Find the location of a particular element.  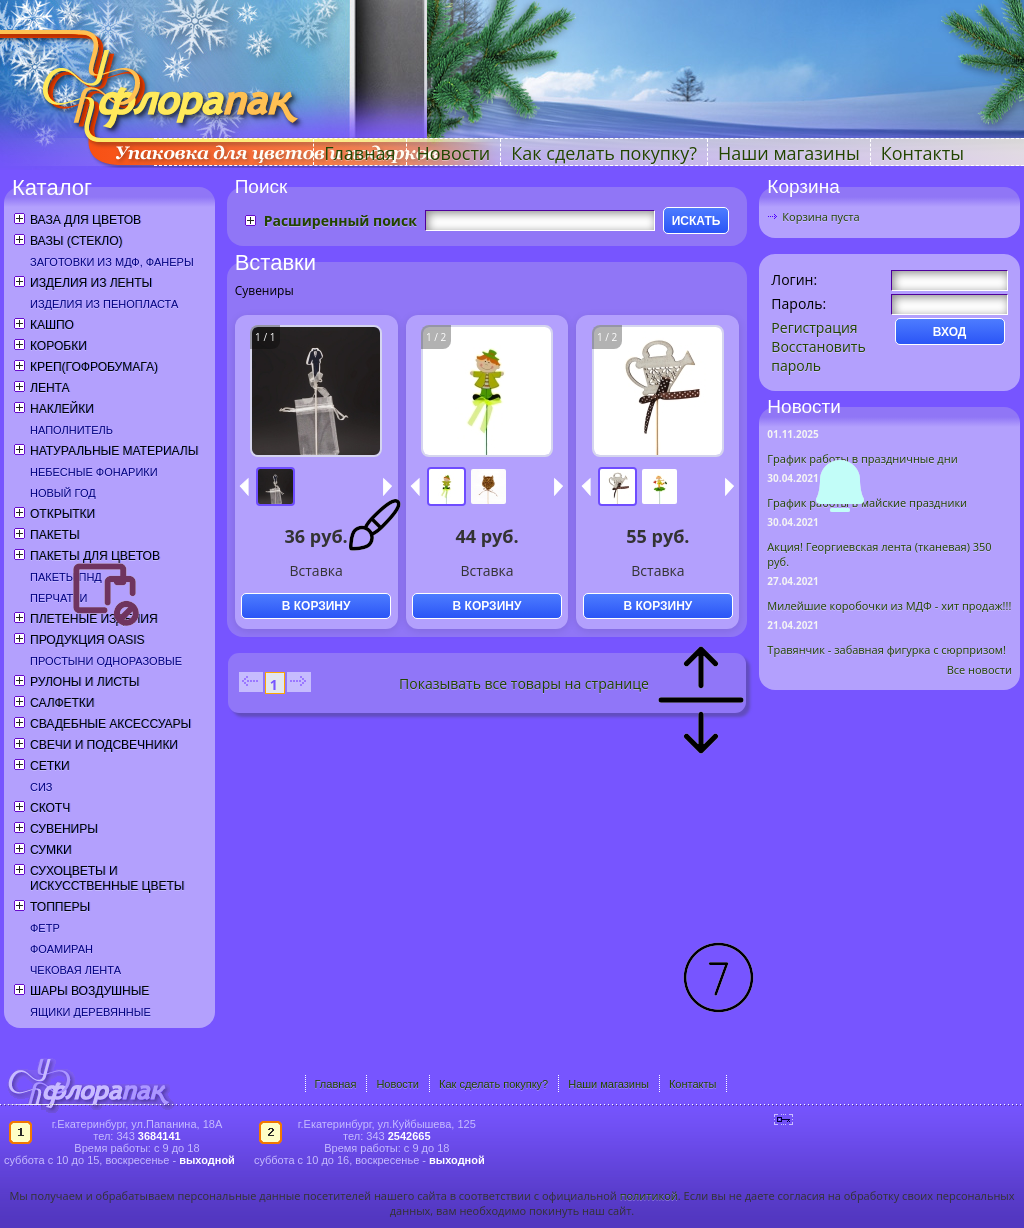

view notifications is located at coordinates (840, 486).